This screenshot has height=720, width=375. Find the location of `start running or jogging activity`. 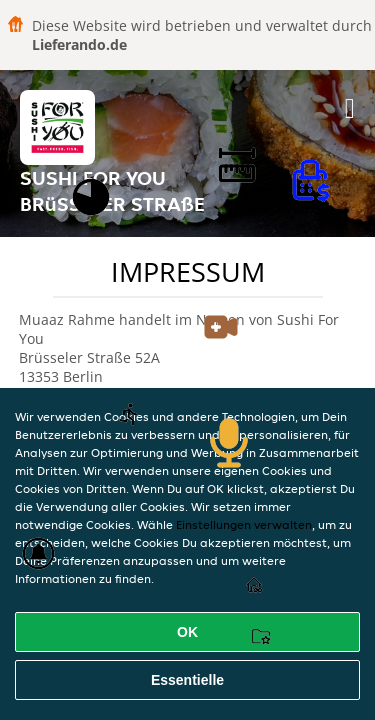

start running or jogging activity is located at coordinates (129, 414).